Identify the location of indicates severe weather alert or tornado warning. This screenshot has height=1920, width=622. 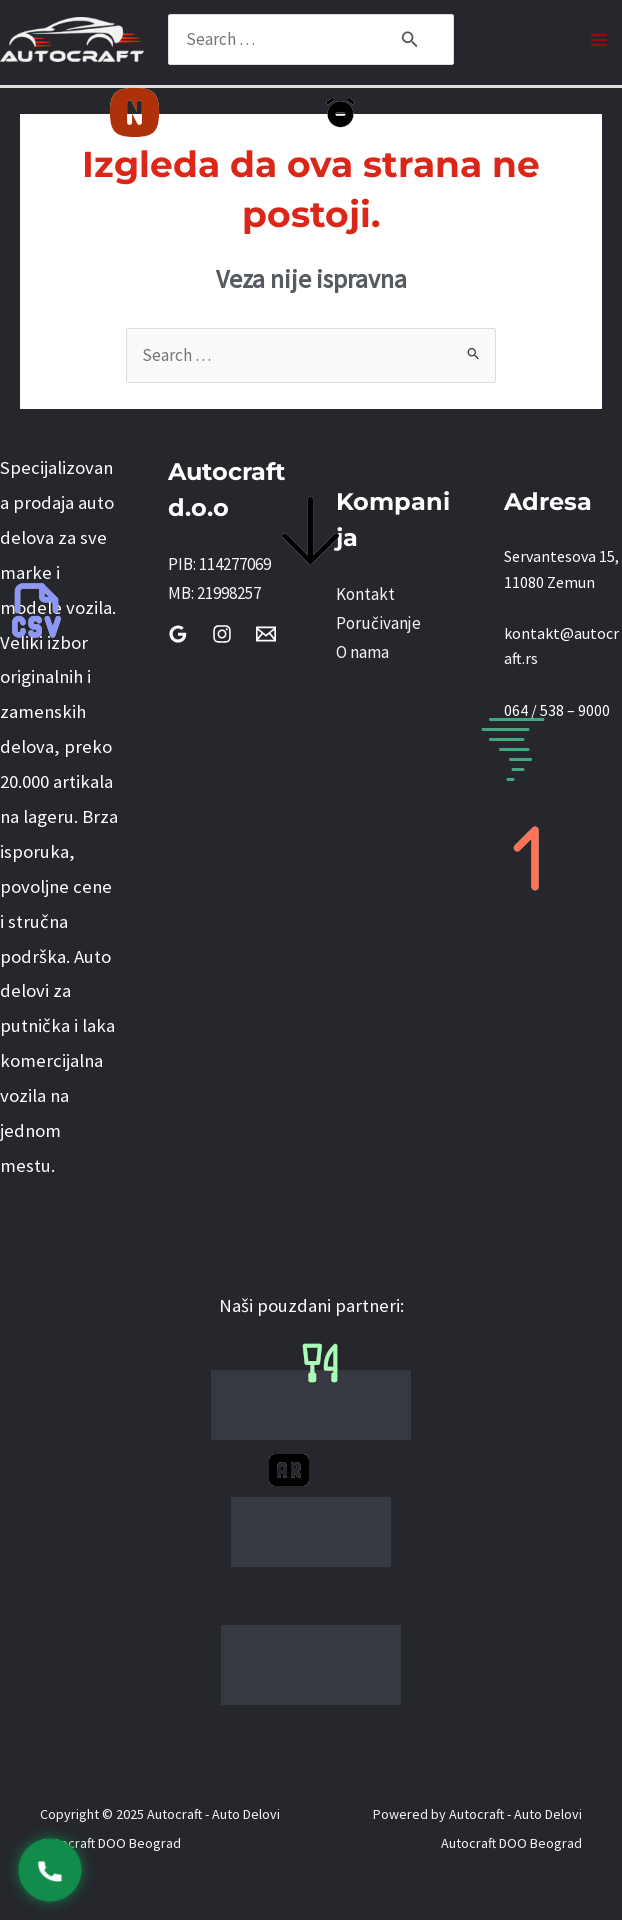
(513, 747).